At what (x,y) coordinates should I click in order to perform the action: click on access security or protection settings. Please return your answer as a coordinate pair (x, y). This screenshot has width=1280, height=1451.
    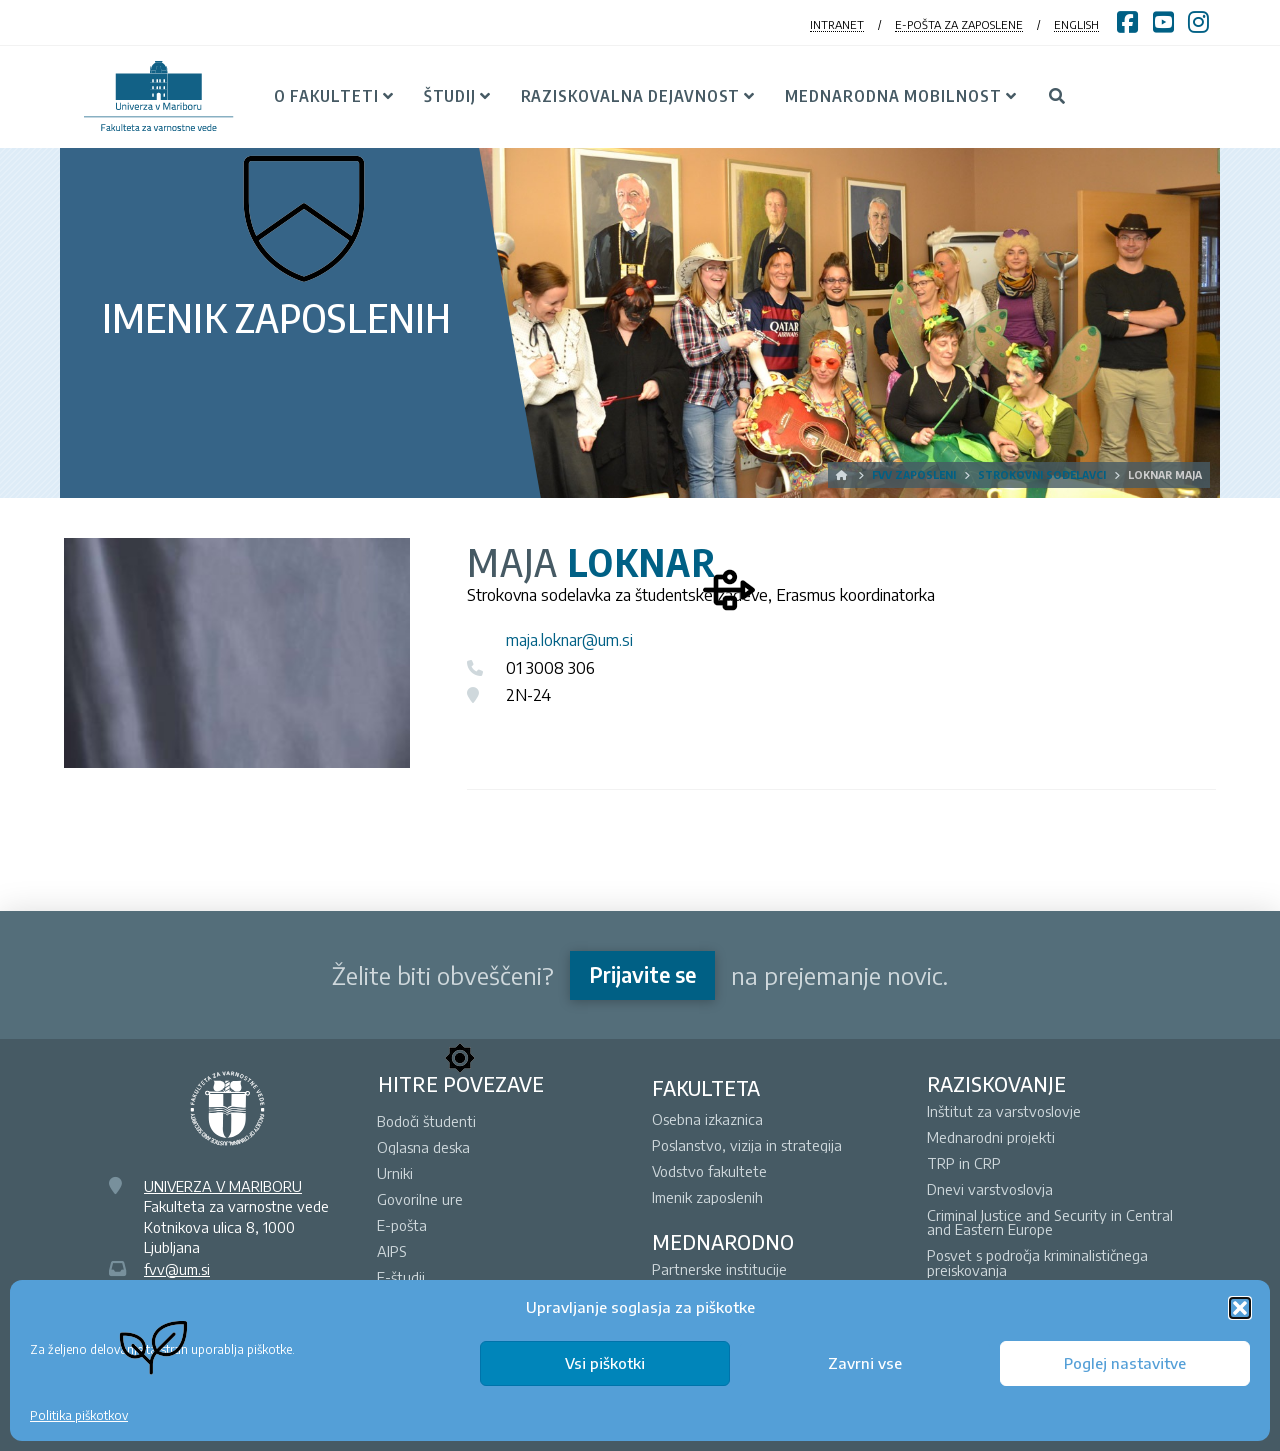
    Looking at the image, I should click on (304, 211).